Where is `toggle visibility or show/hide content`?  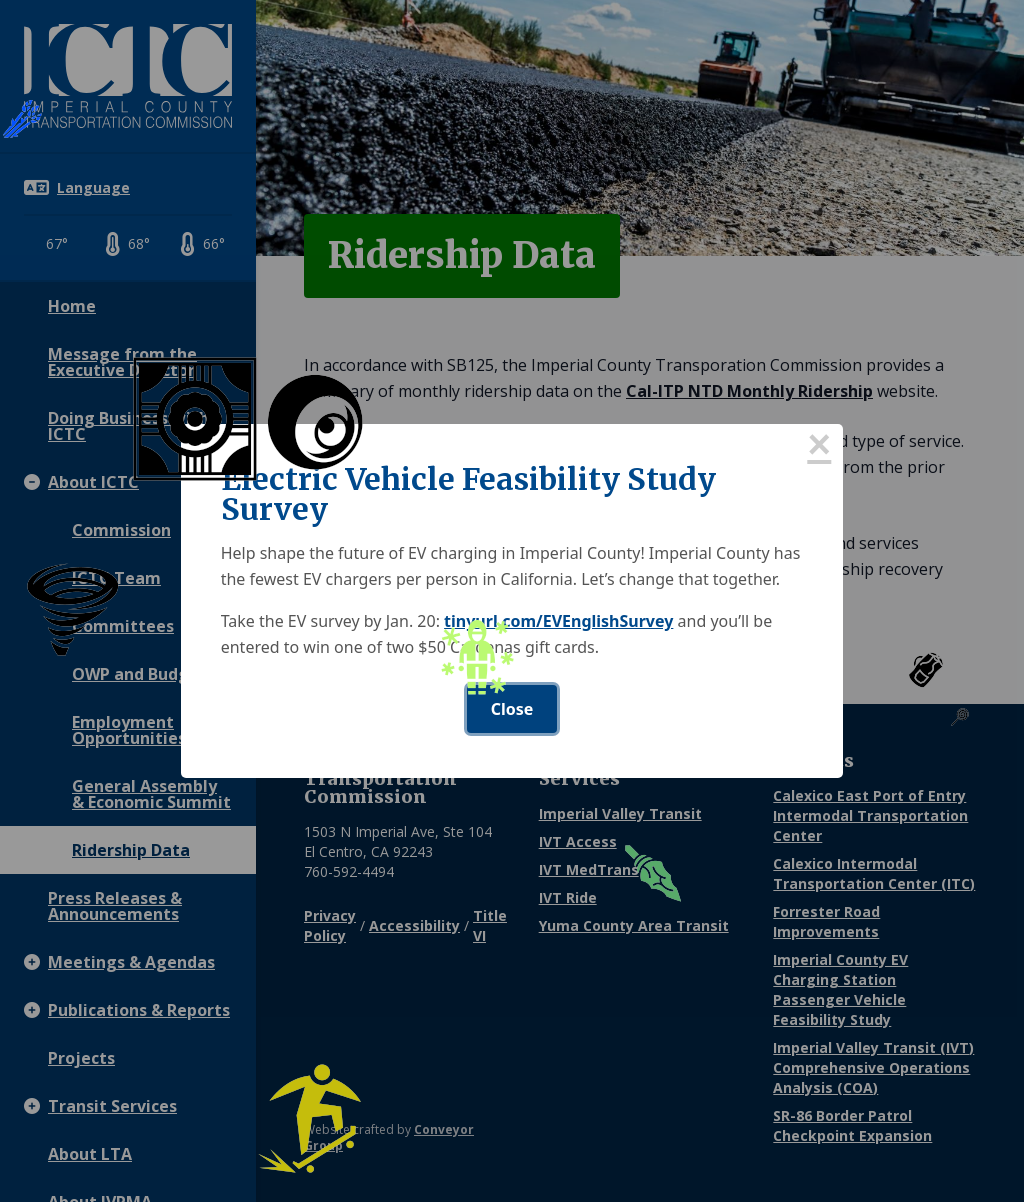
toggle visibility or show/hide content is located at coordinates (315, 422).